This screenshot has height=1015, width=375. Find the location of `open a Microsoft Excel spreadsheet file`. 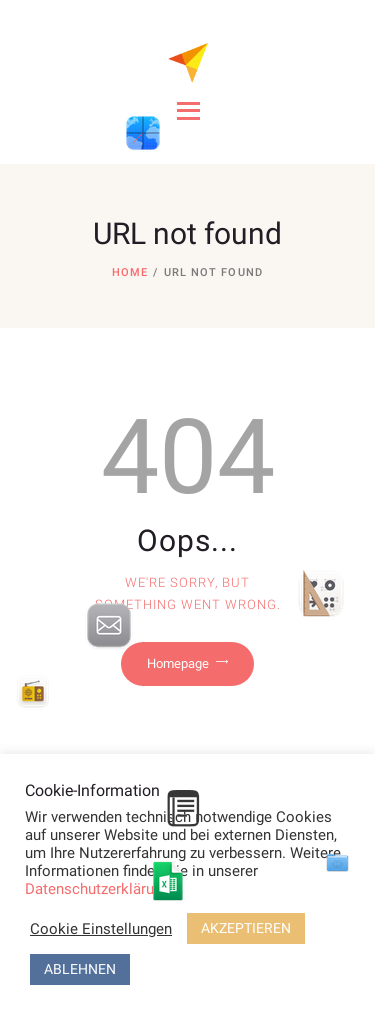

open a Microsoft Excel spreadsheet file is located at coordinates (168, 881).